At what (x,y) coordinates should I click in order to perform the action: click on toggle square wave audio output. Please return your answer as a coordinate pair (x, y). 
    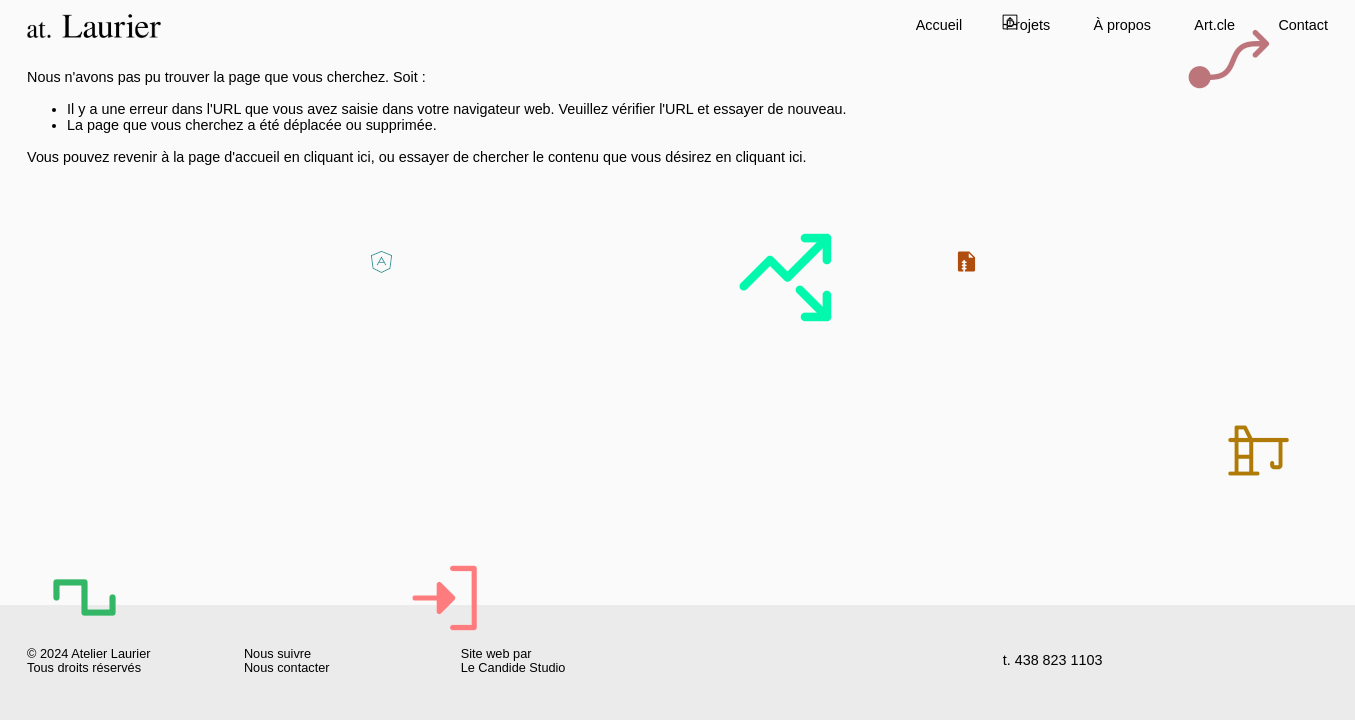
    Looking at the image, I should click on (84, 597).